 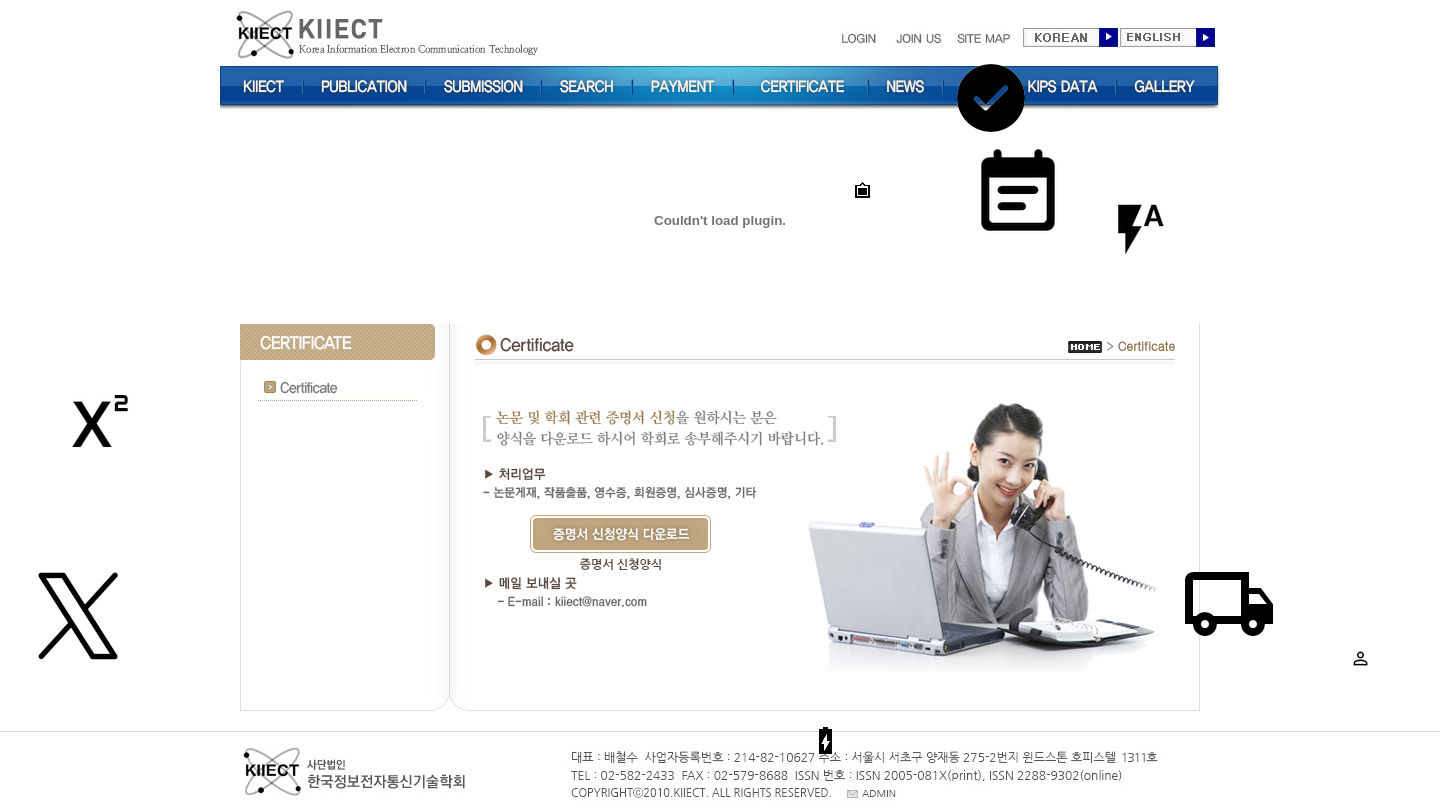 What do you see at coordinates (862, 190) in the screenshot?
I see `view photo frame options` at bounding box center [862, 190].